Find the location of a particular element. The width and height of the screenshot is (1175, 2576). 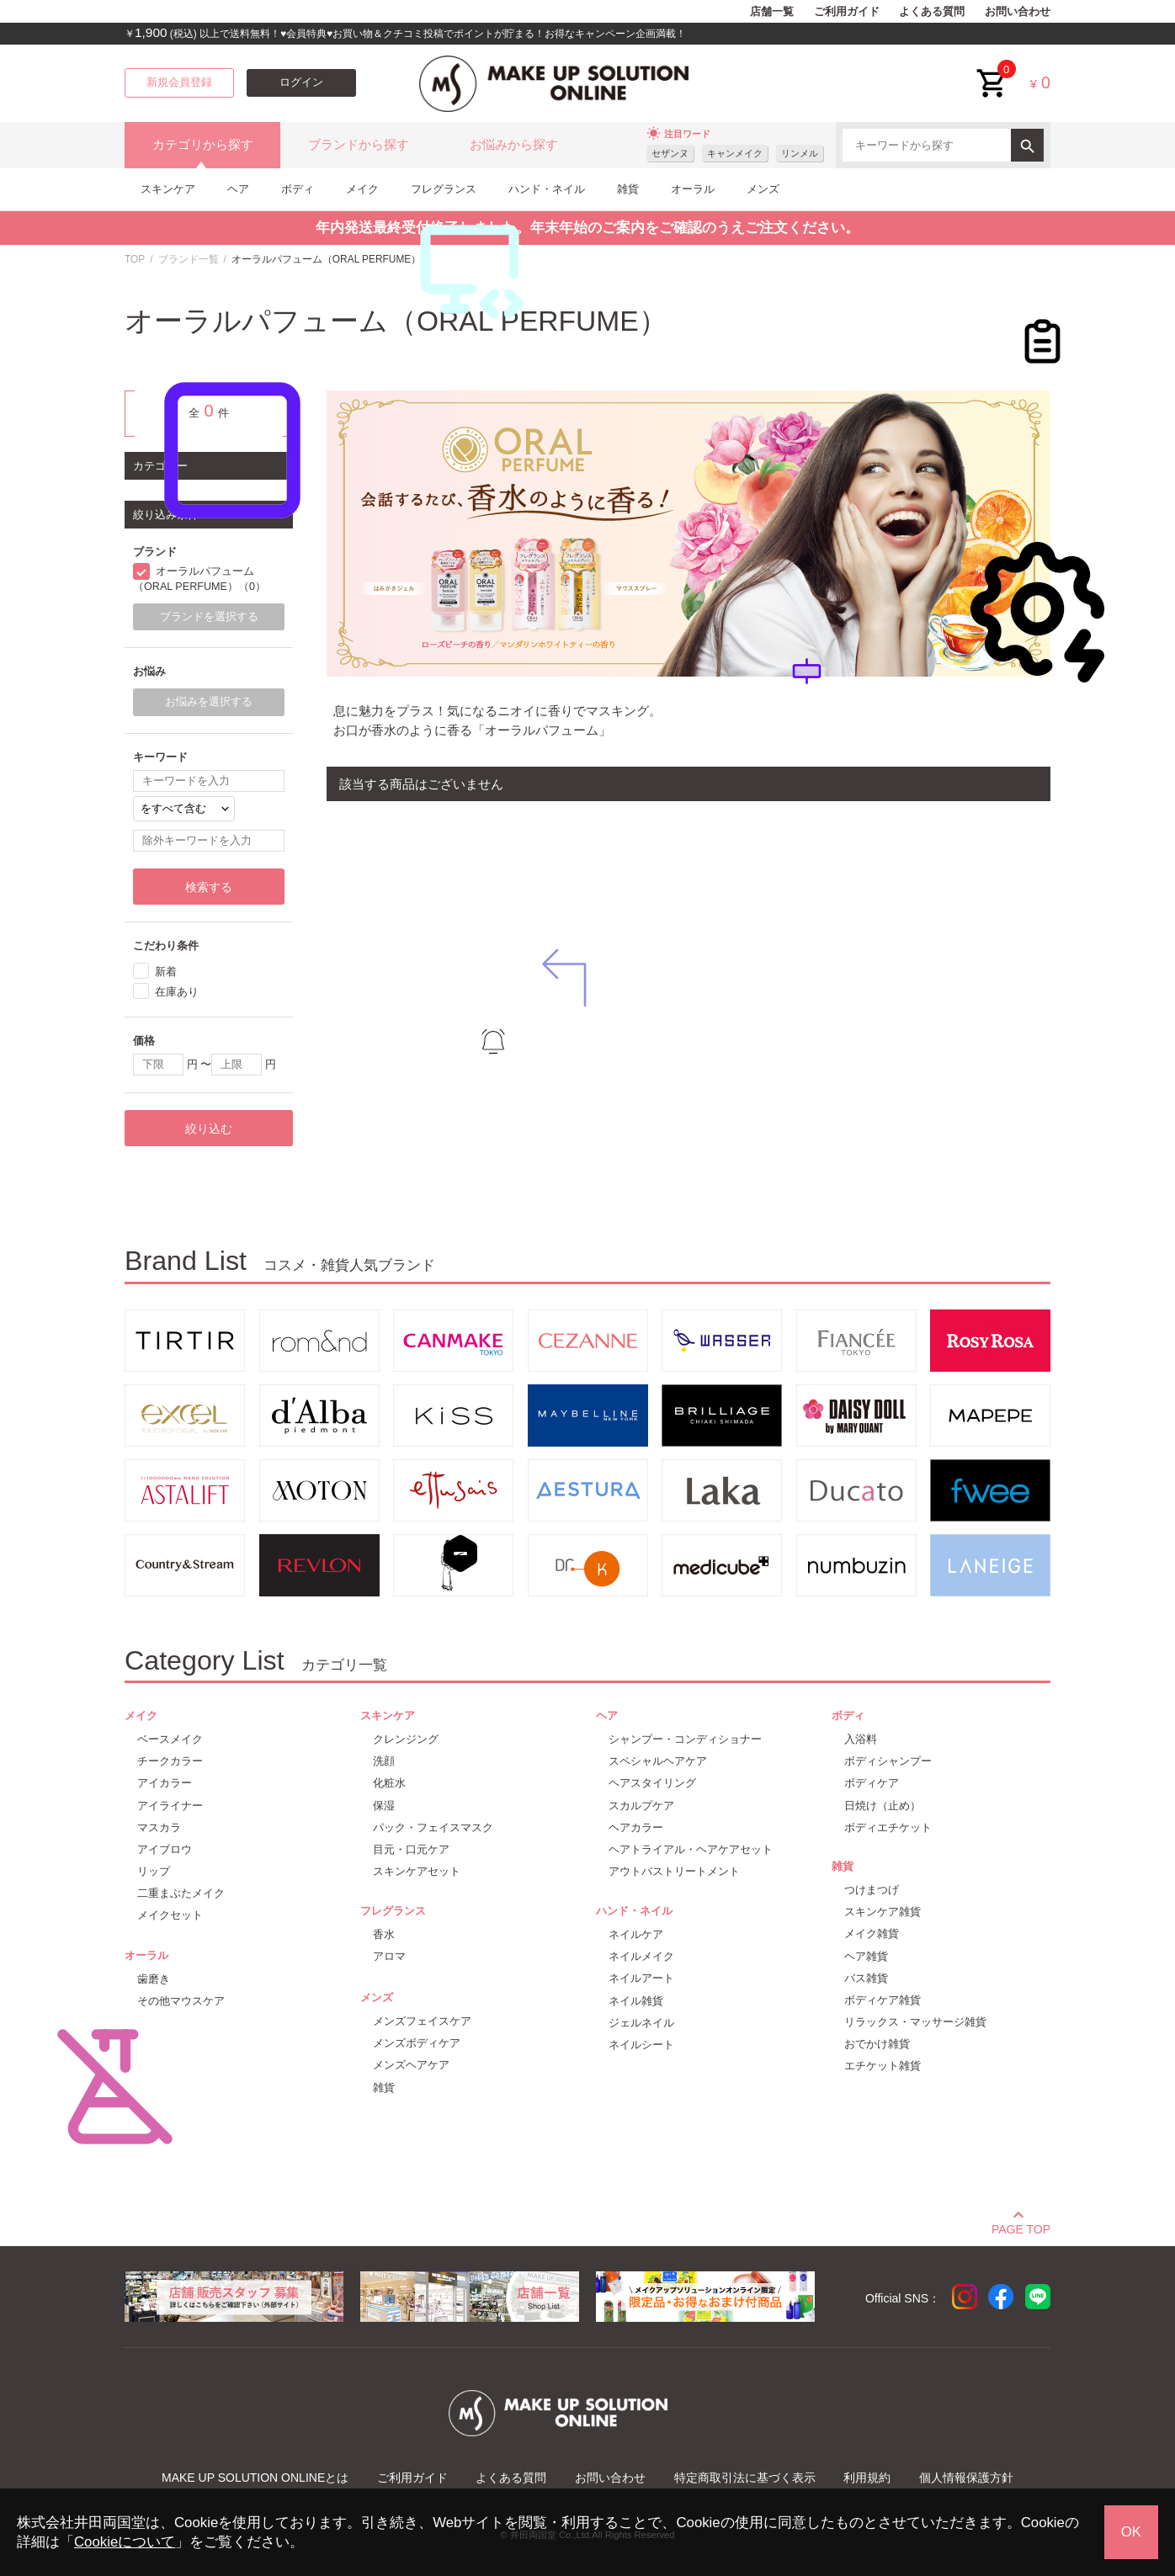

access power or performance settings is located at coordinates (1037, 608).